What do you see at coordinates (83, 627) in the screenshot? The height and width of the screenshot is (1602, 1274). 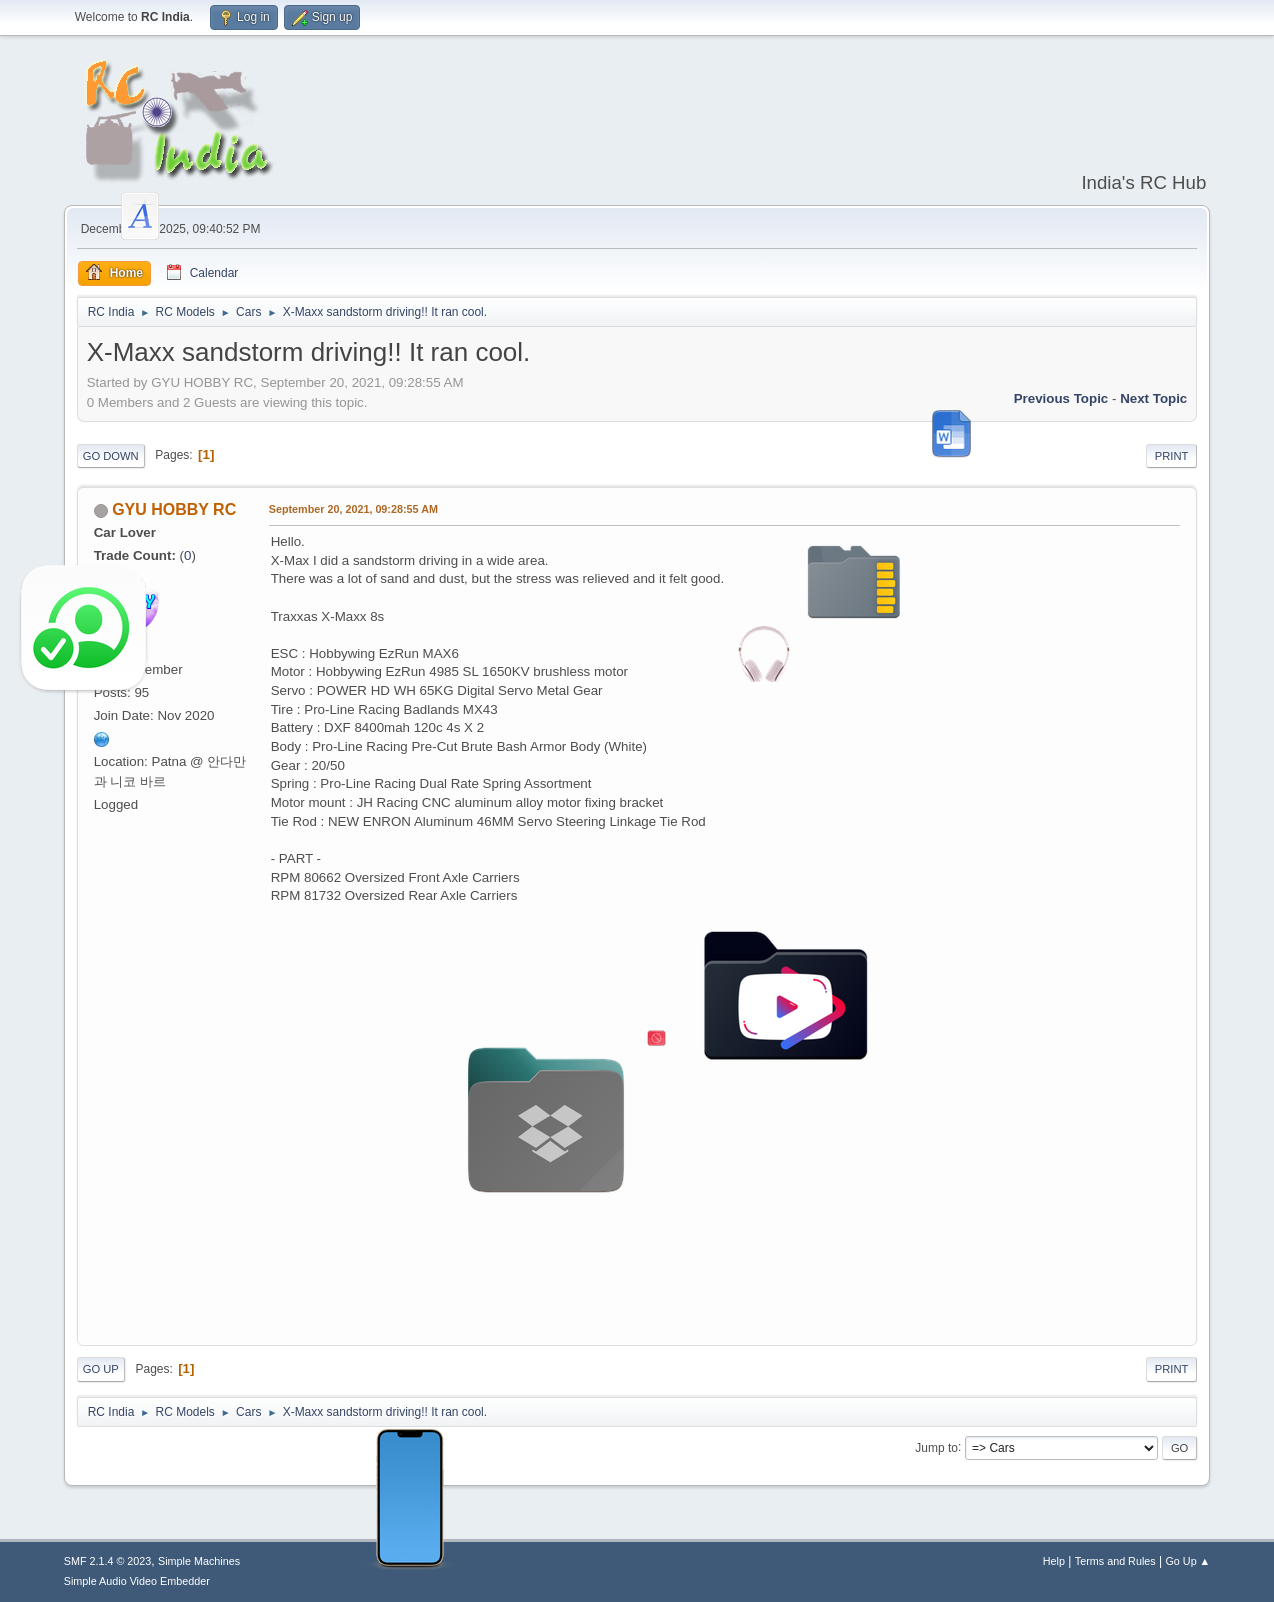 I see `collaboration or screen sharing request approved` at bounding box center [83, 627].